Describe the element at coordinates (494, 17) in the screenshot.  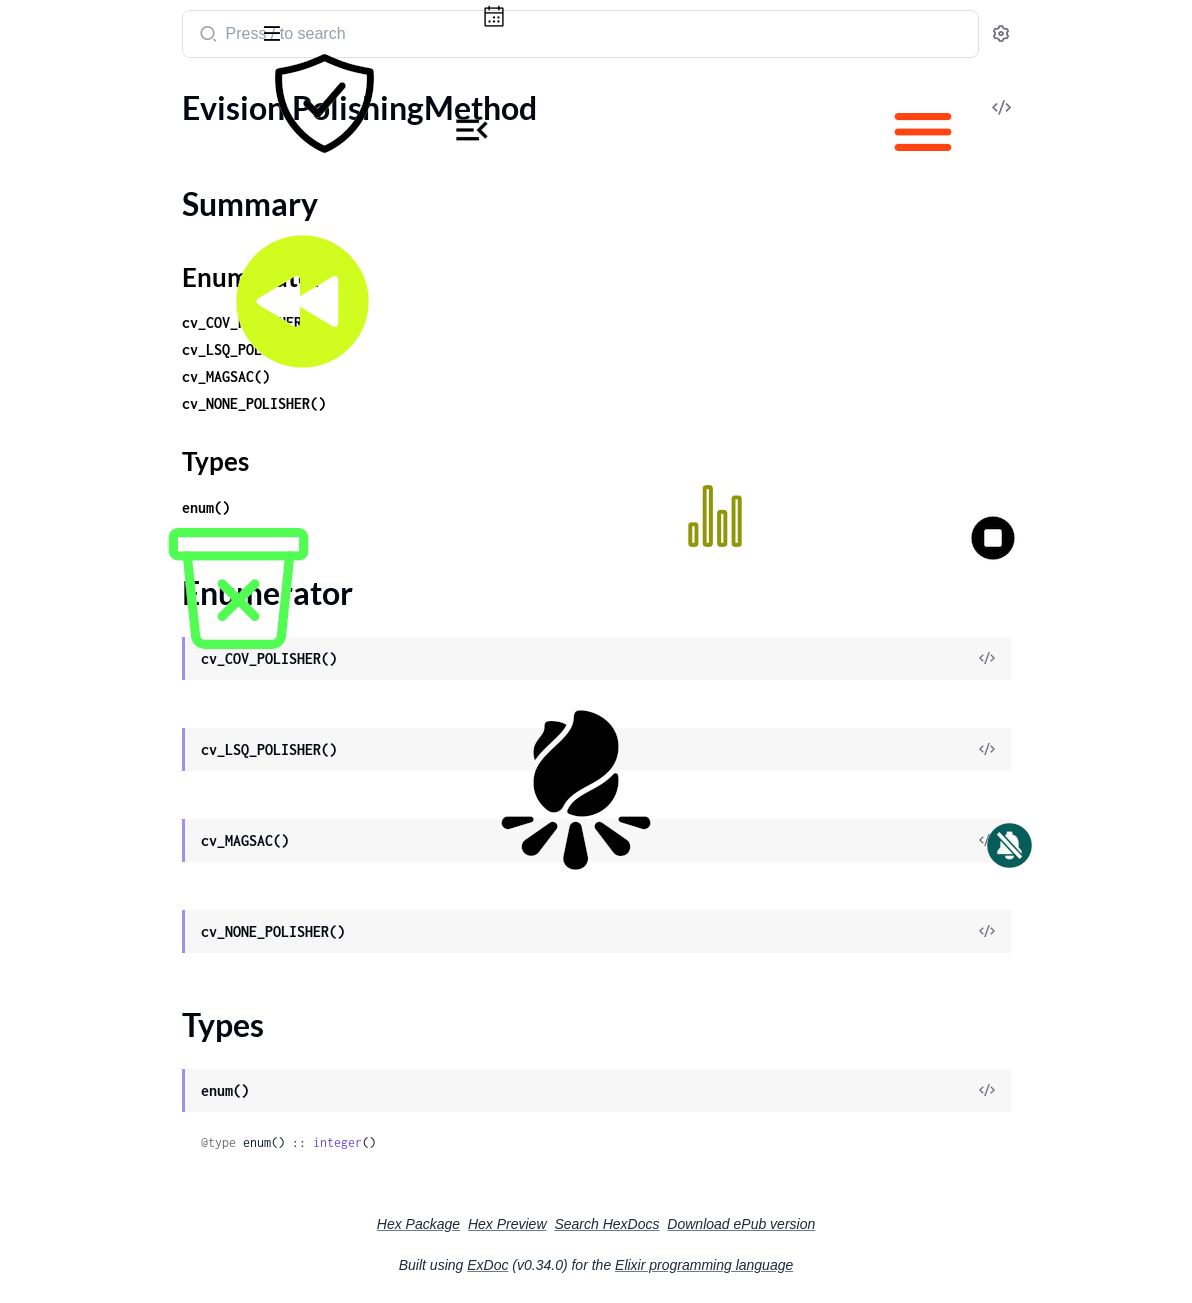
I see `view calendar events` at that location.